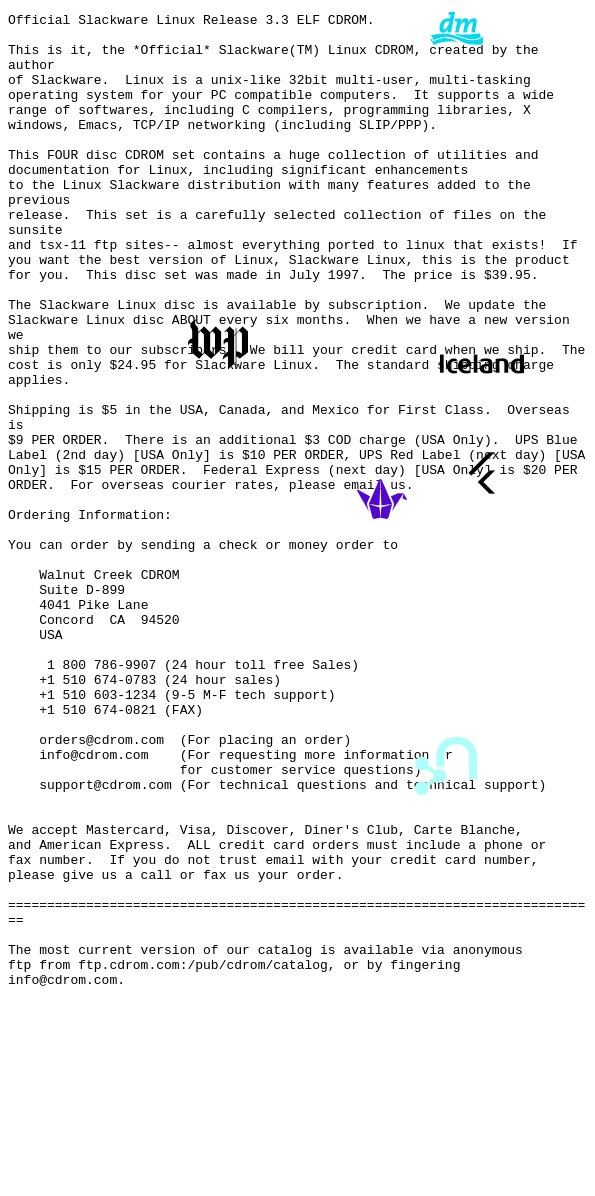 The height and width of the screenshot is (1196, 595). What do you see at coordinates (484, 473) in the screenshot?
I see `flutter framework logo` at bounding box center [484, 473].